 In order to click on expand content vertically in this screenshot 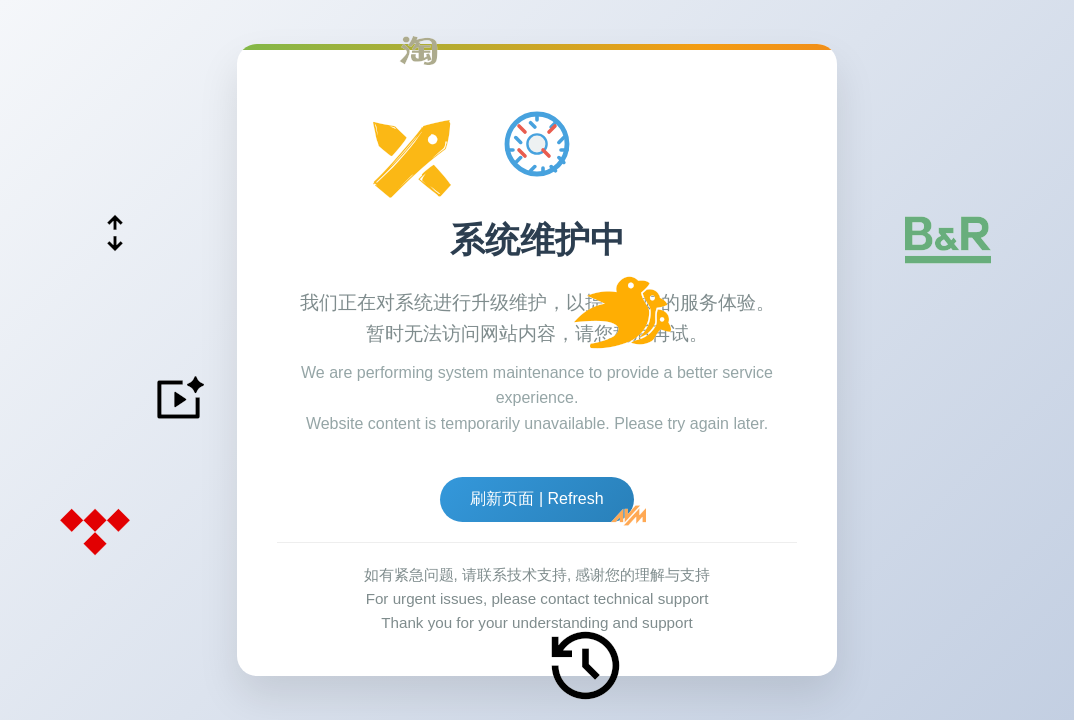, I will do `click(115, 233)`.